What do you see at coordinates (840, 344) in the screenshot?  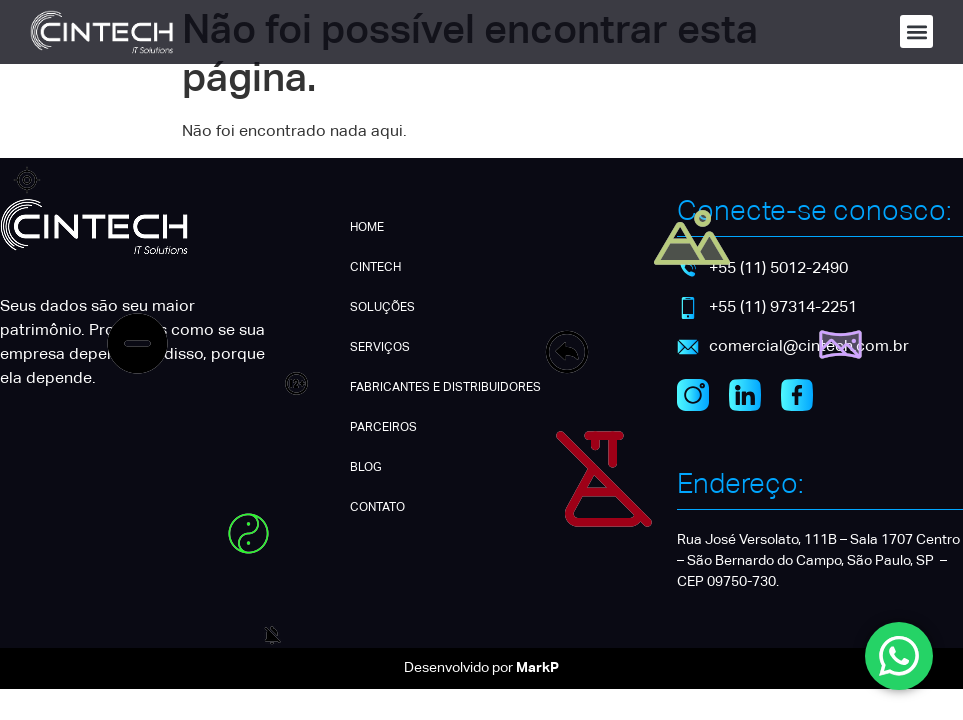 I see `view panorama or wide-angle photos` at bounding box center [840, 344].